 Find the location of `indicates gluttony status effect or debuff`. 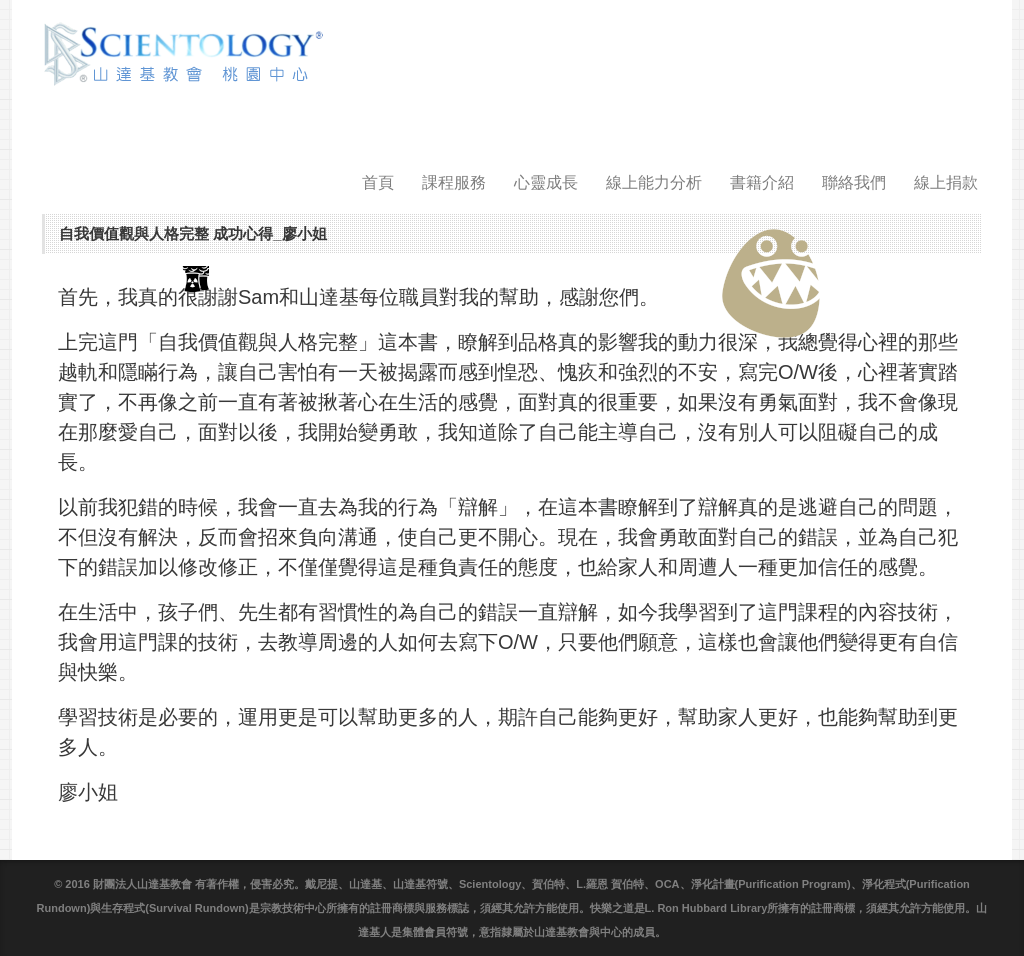

indicates gluttony status effect or debuff is located at coordinates (773, 283).